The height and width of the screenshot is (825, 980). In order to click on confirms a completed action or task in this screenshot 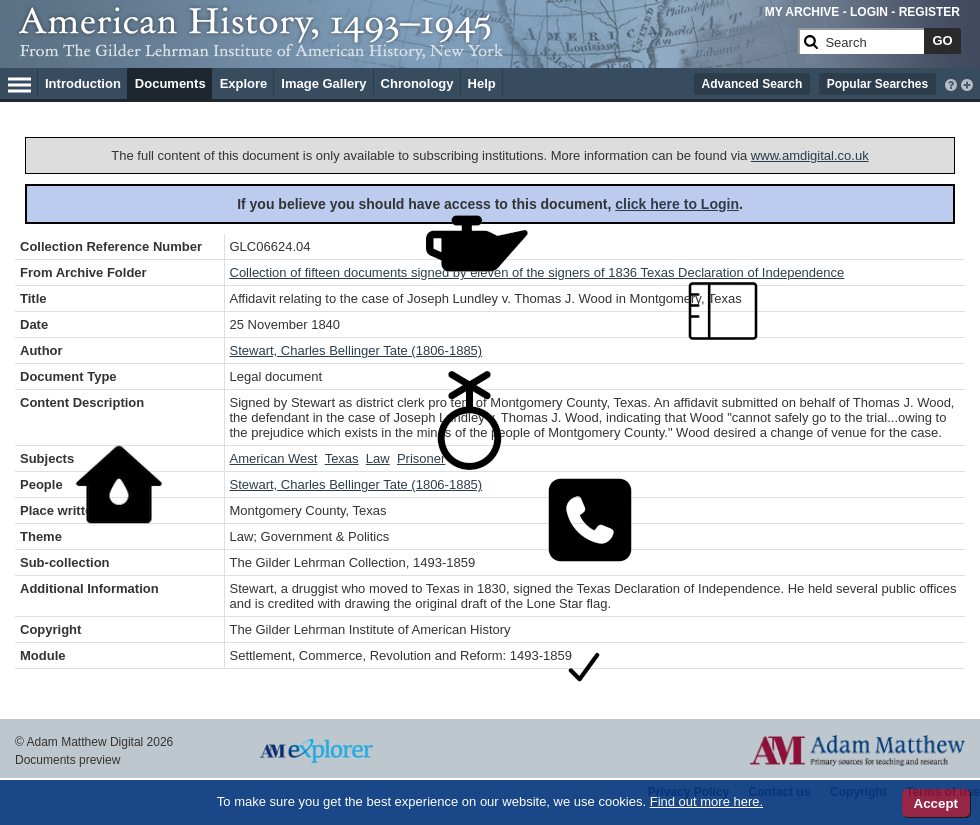, I will do `click(584, 666)`.